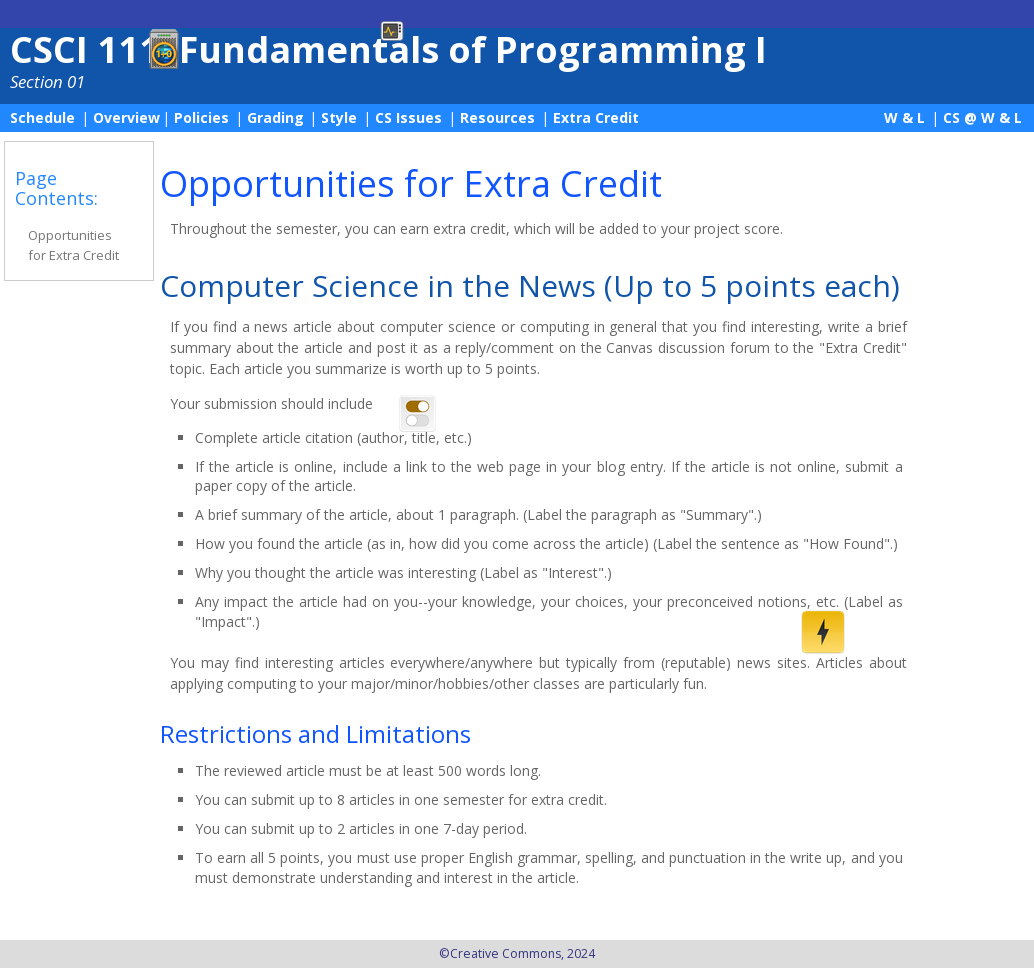 Image resolution: width=1034 pixels, height=968 pixels. Describe the element at coordinates (417, 413) in the screenshot. I see `open system tweaks or settings customization` at that location.